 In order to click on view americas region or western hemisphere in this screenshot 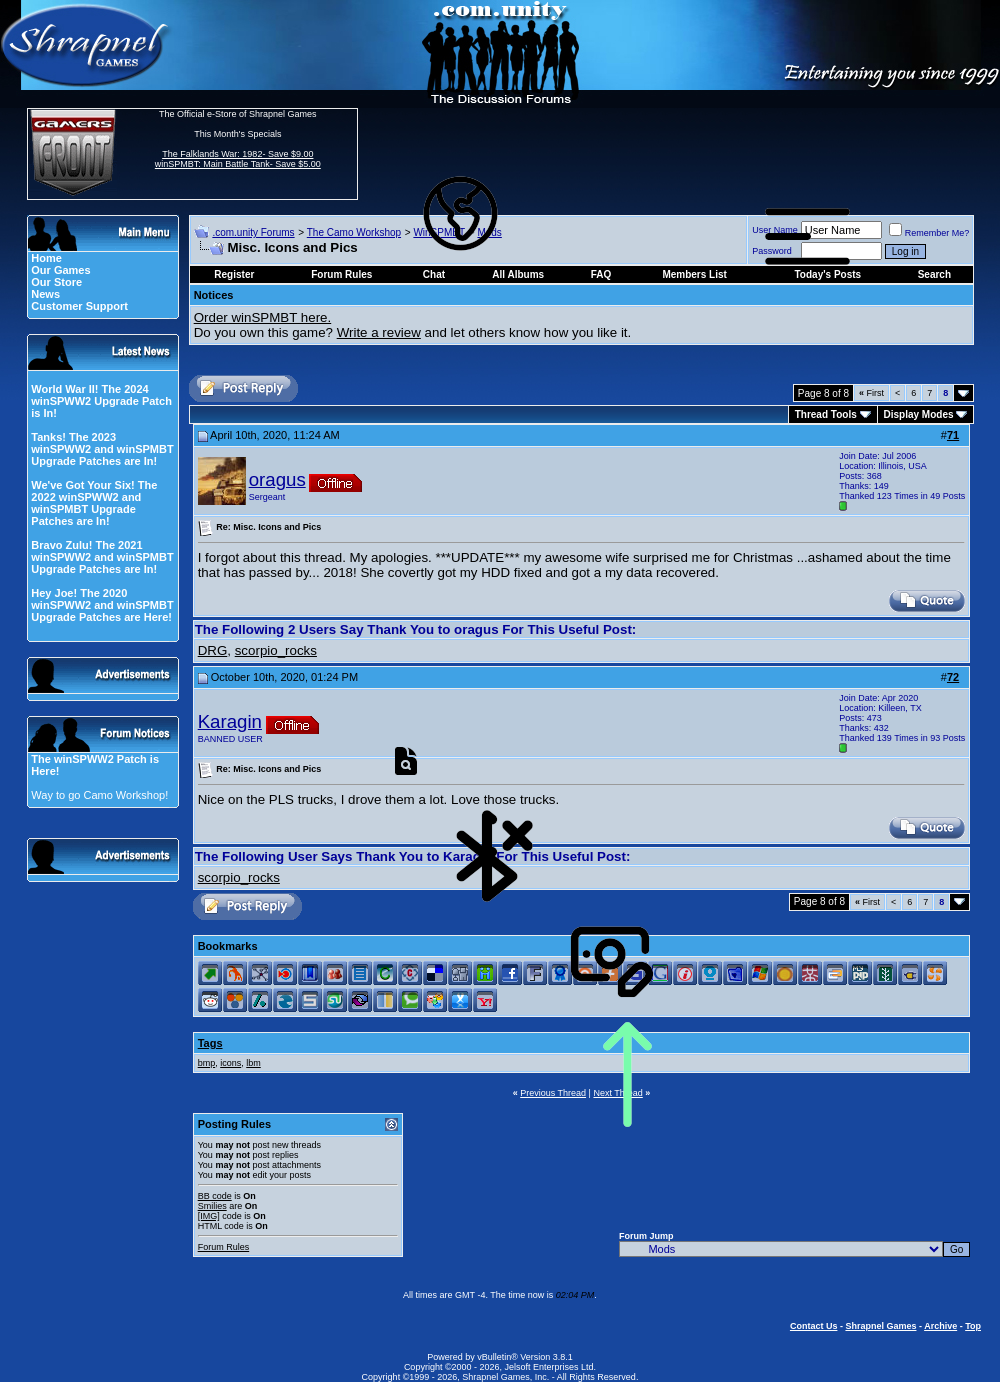, I will do `click(460, 213)`.